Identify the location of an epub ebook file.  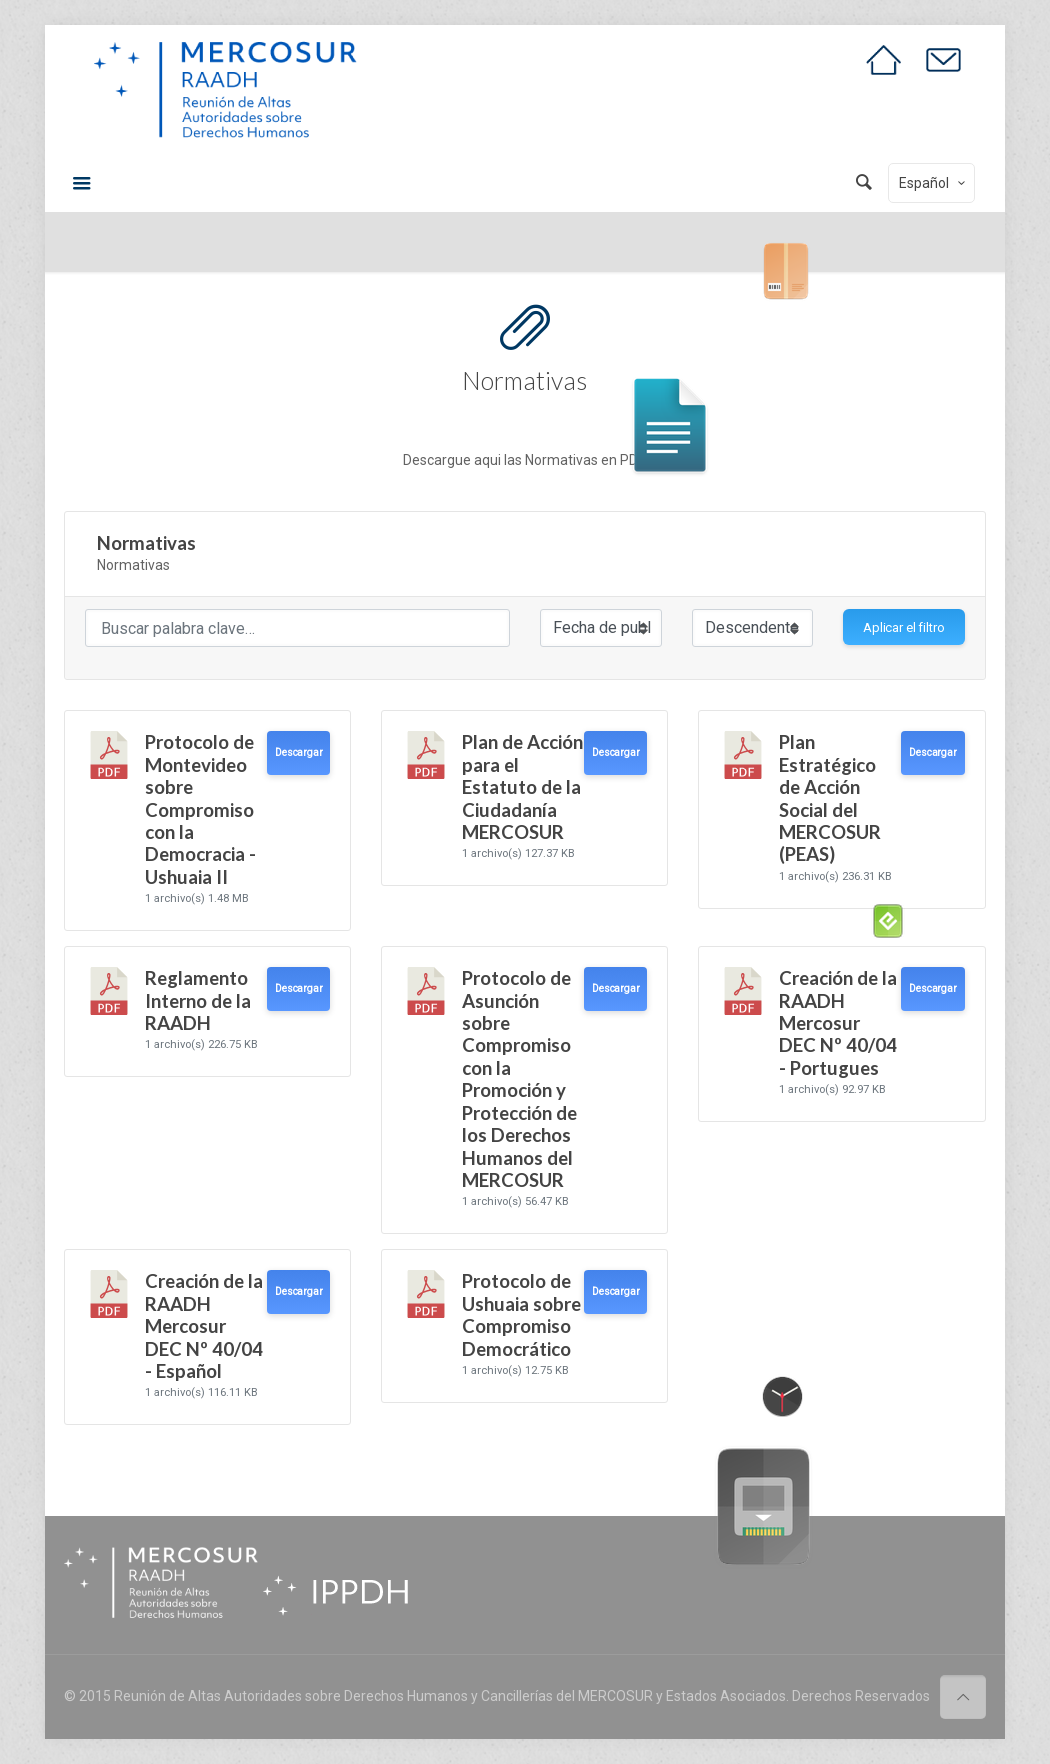
(888, 921).